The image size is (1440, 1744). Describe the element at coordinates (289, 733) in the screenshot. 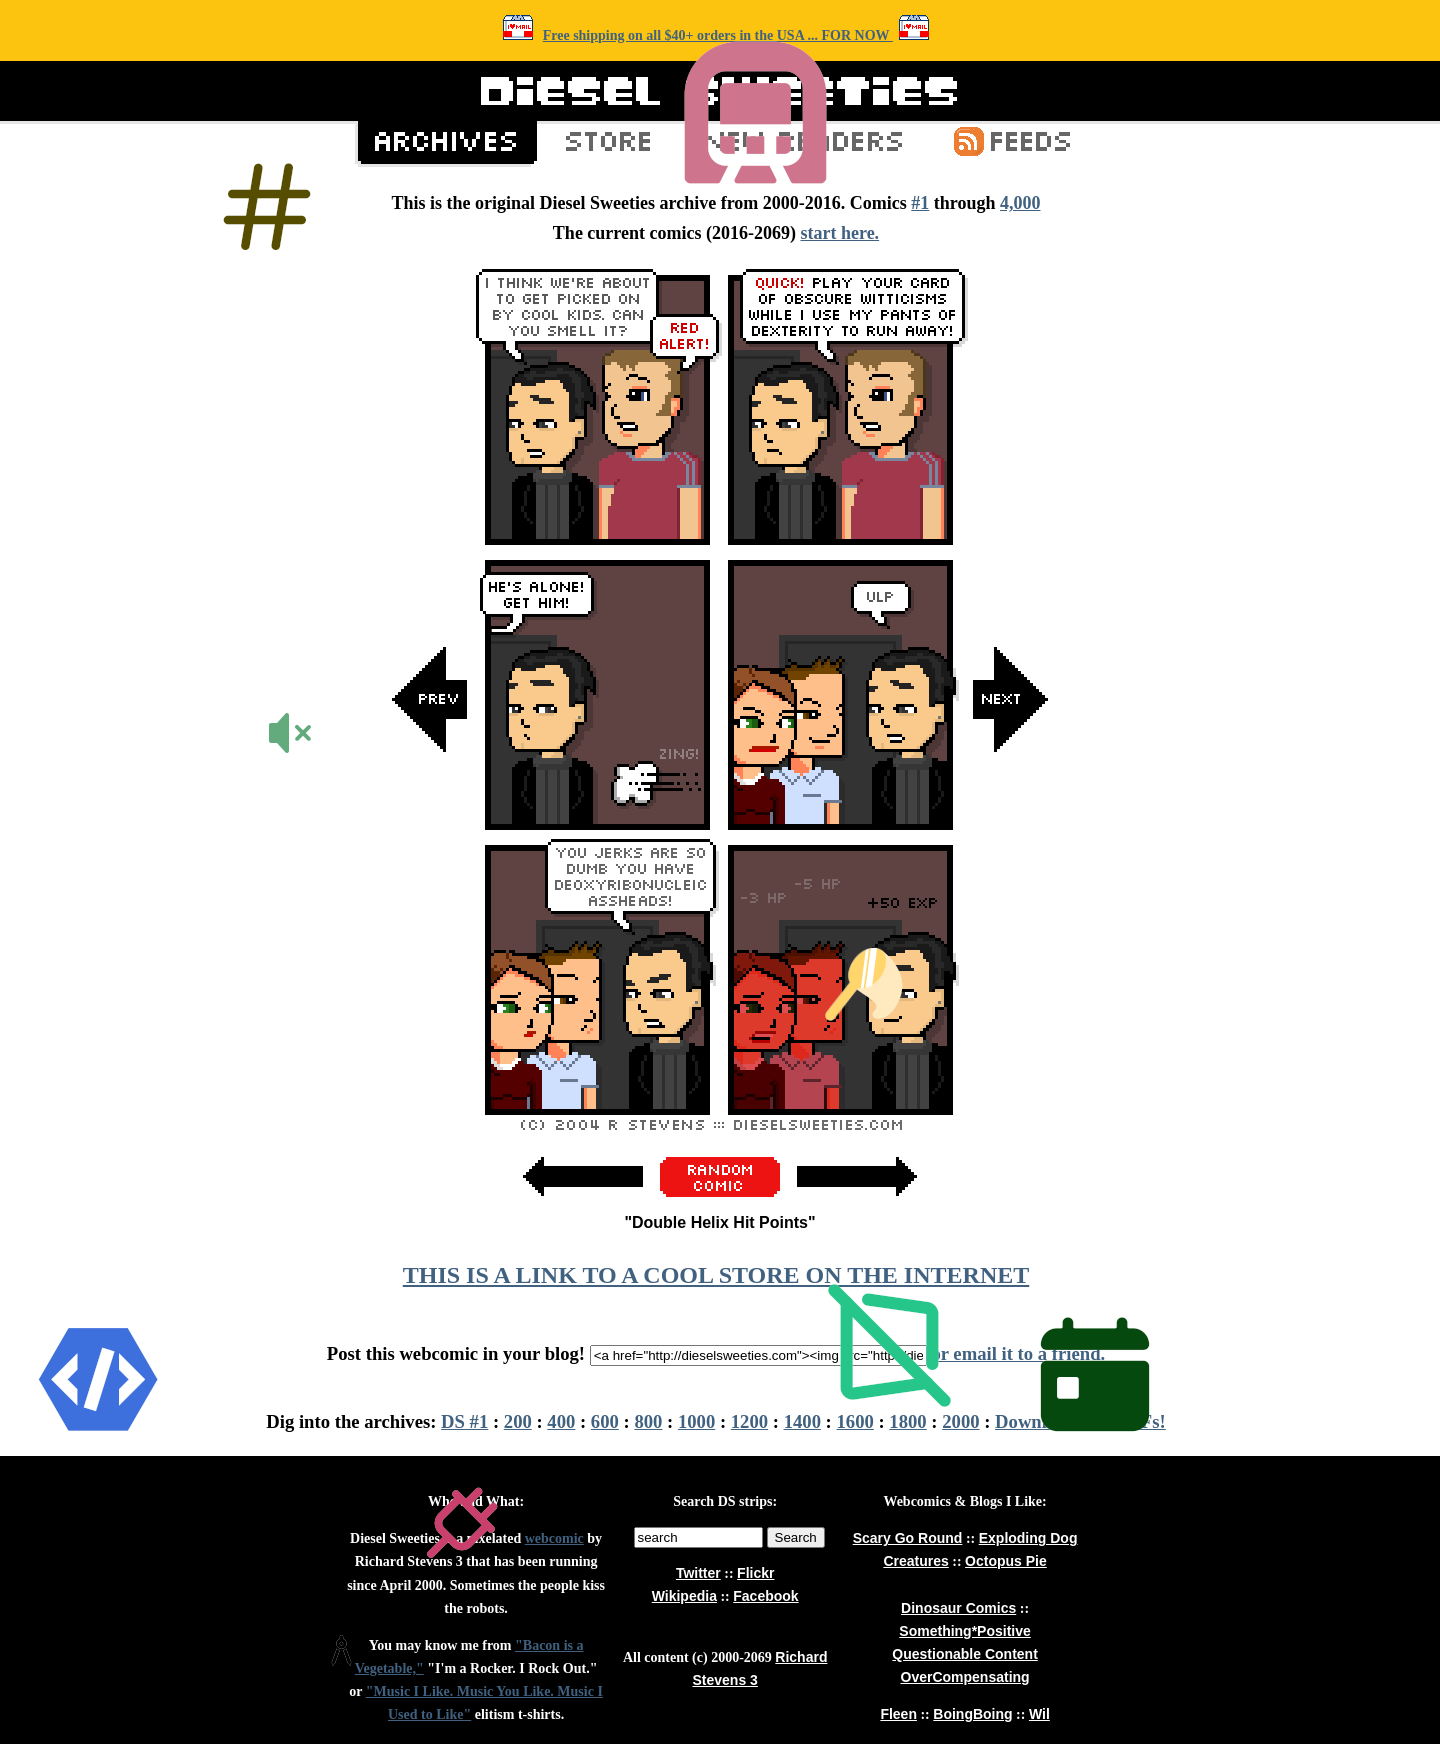

I see `mute audio or sound output` at that location.